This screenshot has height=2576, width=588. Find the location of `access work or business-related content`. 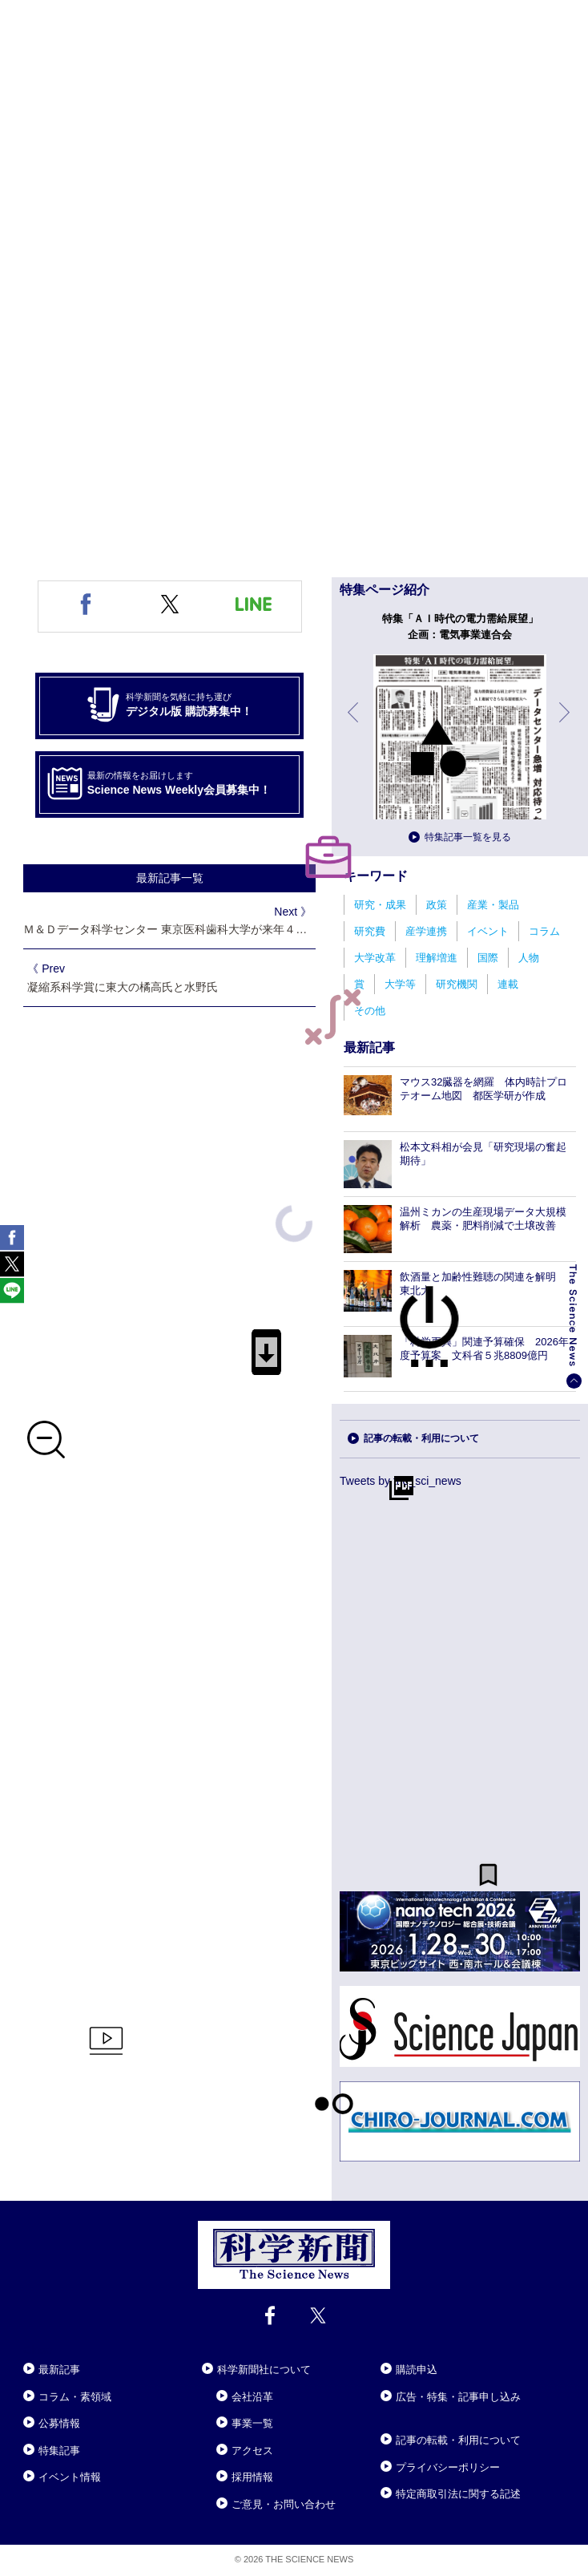

access work or business-related content is located at coordinates (328, 859).